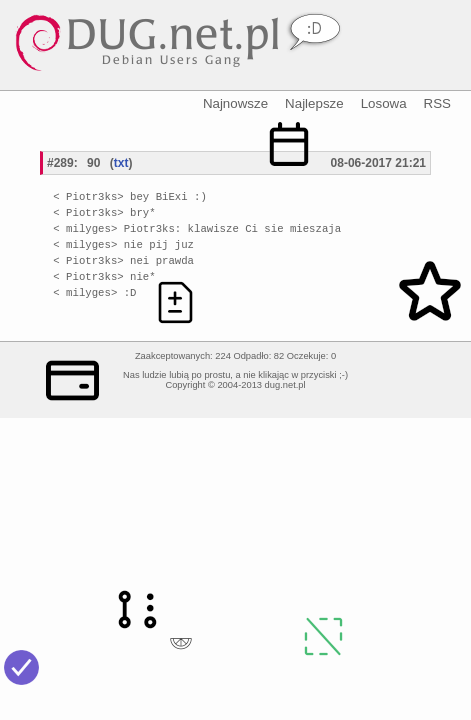  Describe the element at coordinates (181, 642) in the screenshot. I see `indicates citrus or fruit-related content` at that location.